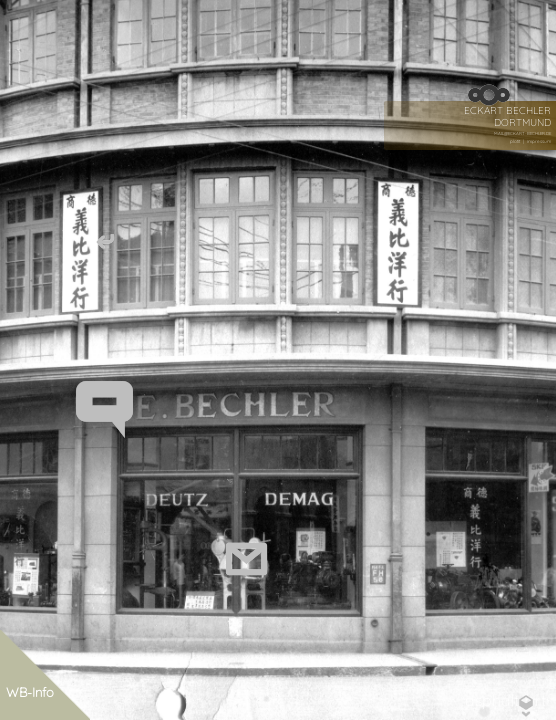 This screenshot has width=556, height=720. What do you see at coordinates (104, 409) in the screenshot?
I see `indicates user is busy or unavailable for chat` at bounding box center [104, 409].